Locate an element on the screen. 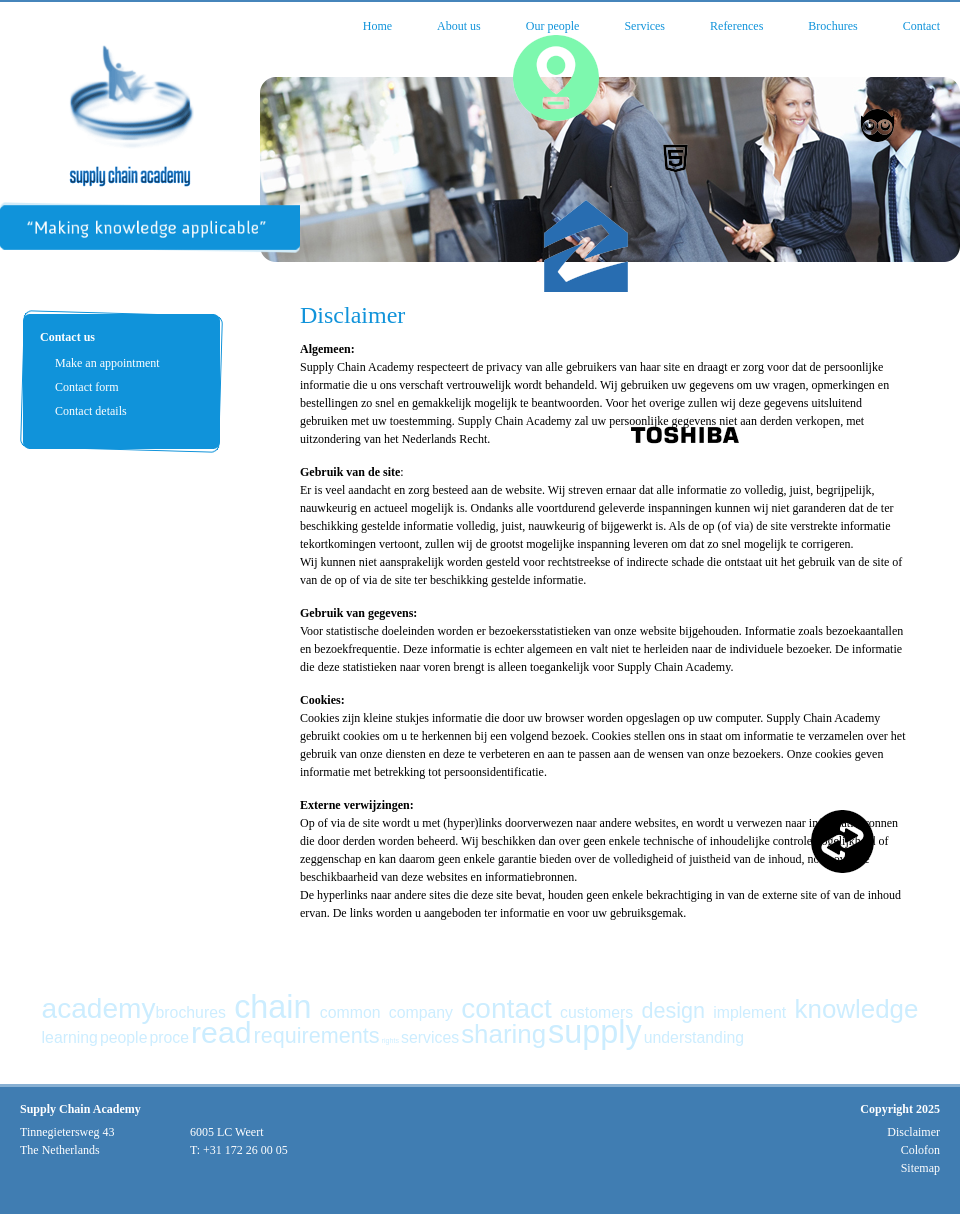 The height and width of the screenshot is (1214, 960). indicates HTML5 technology or web development is located at coordinates (675, 158).